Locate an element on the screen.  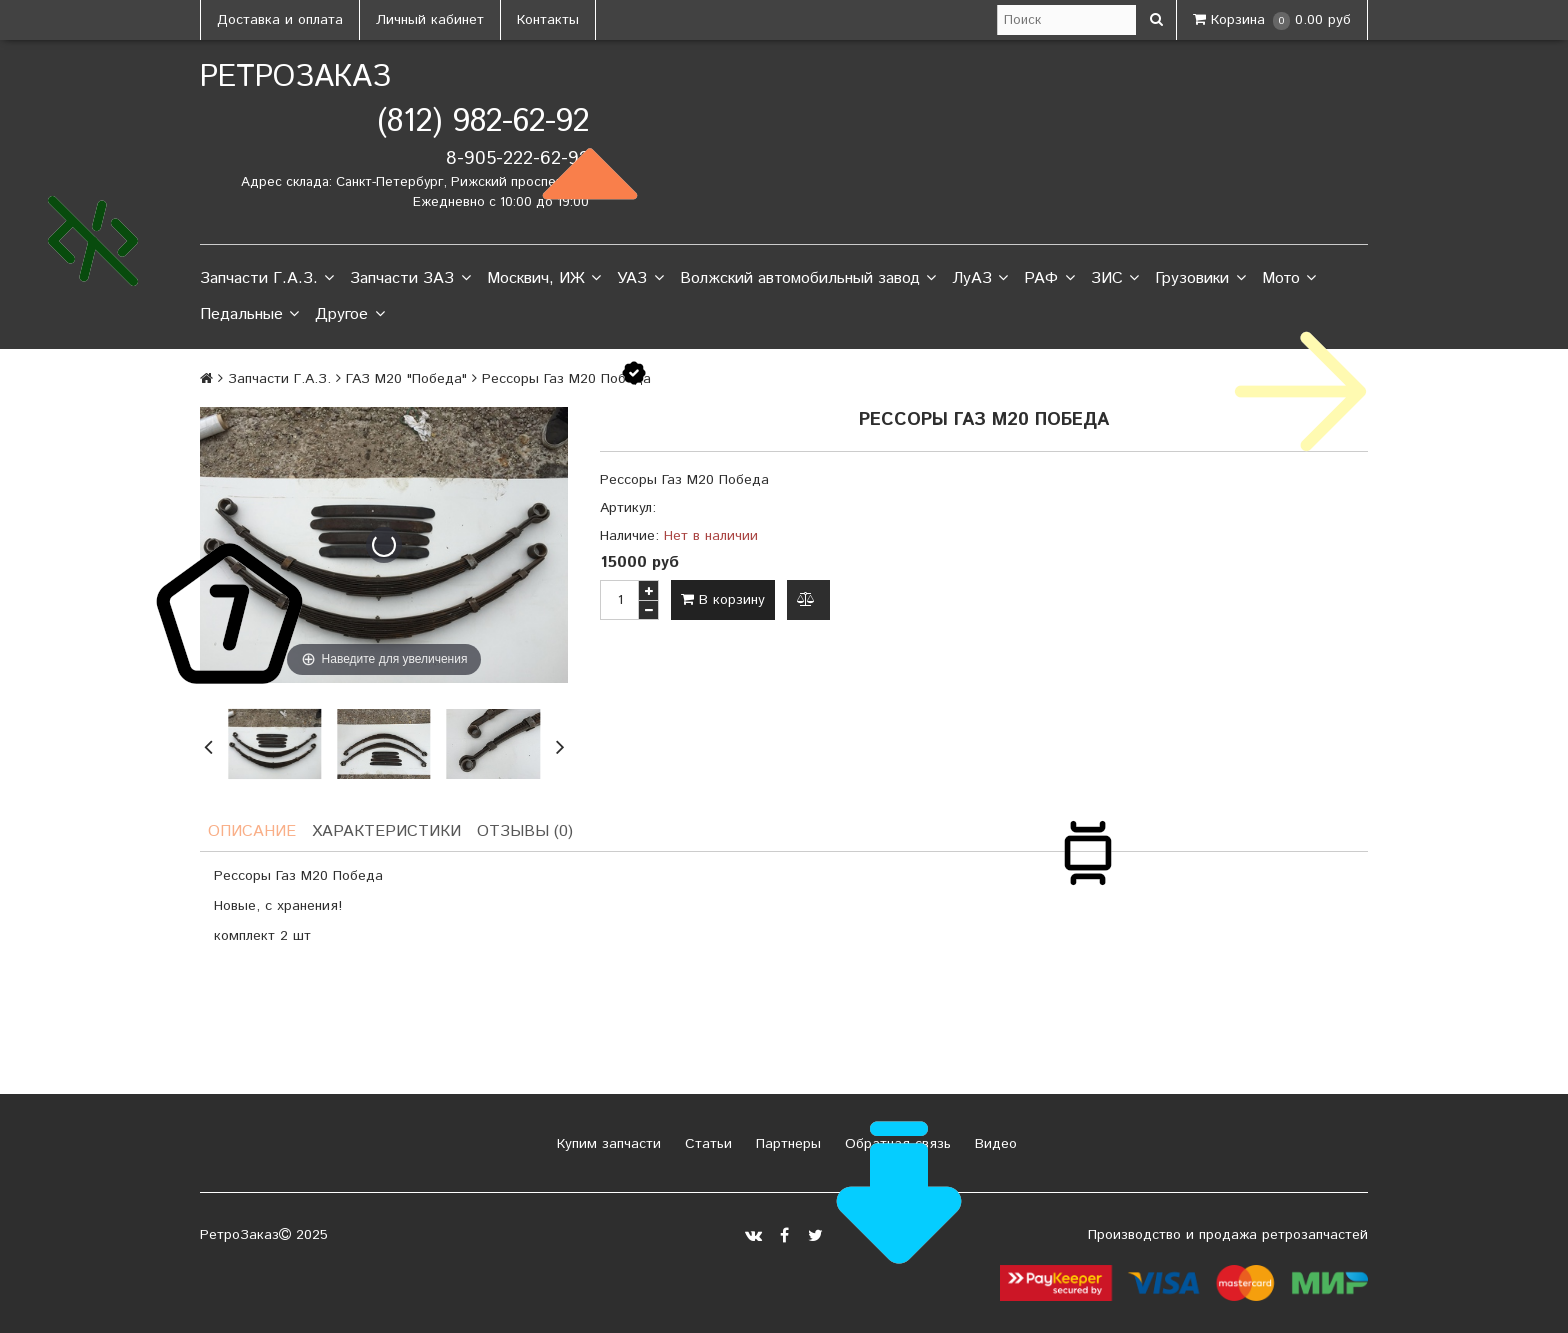
navigate to the next item or page is located at coordinates (1300, 391).